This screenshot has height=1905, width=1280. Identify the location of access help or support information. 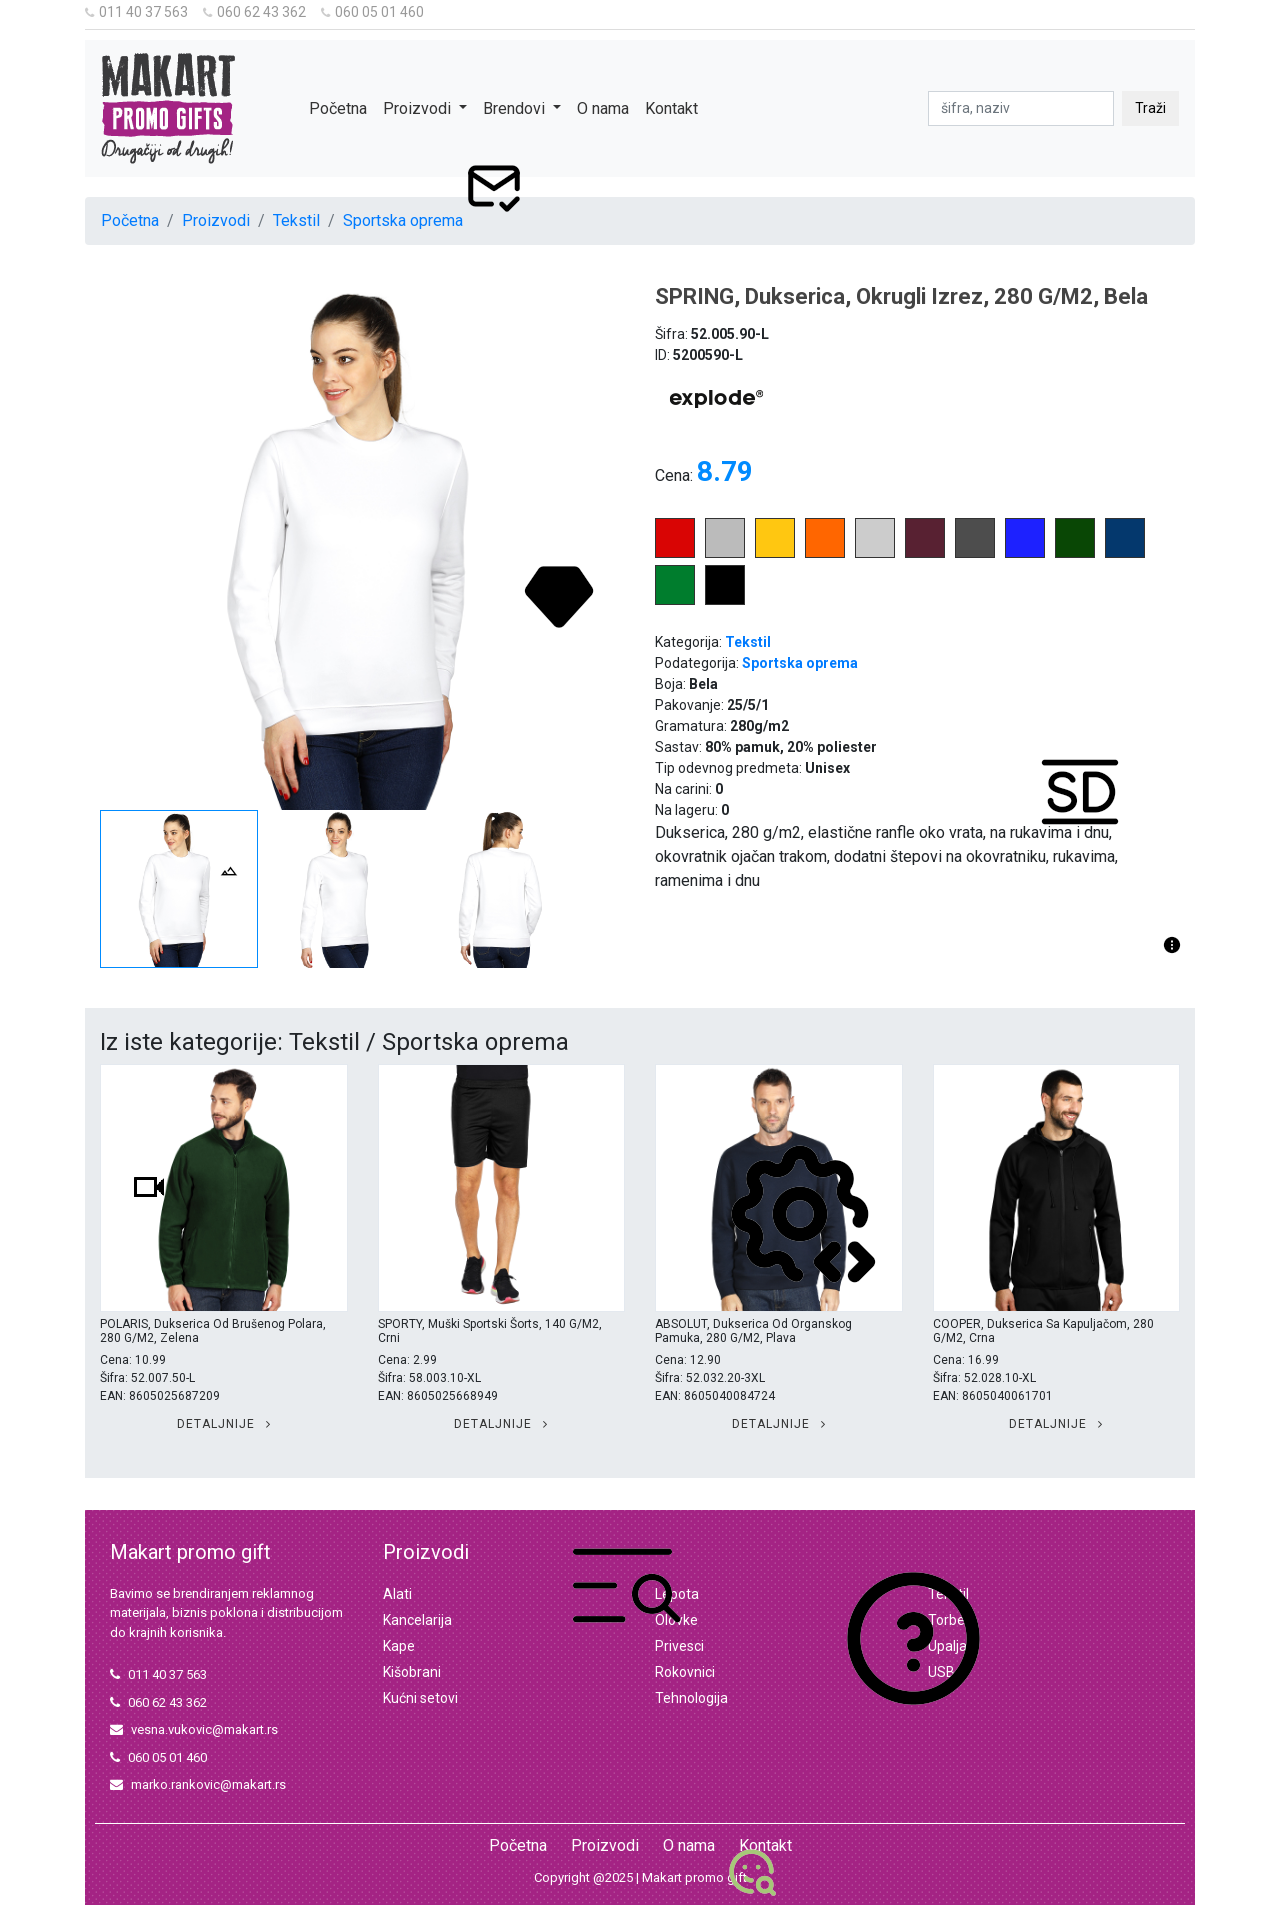
(913, 1638).